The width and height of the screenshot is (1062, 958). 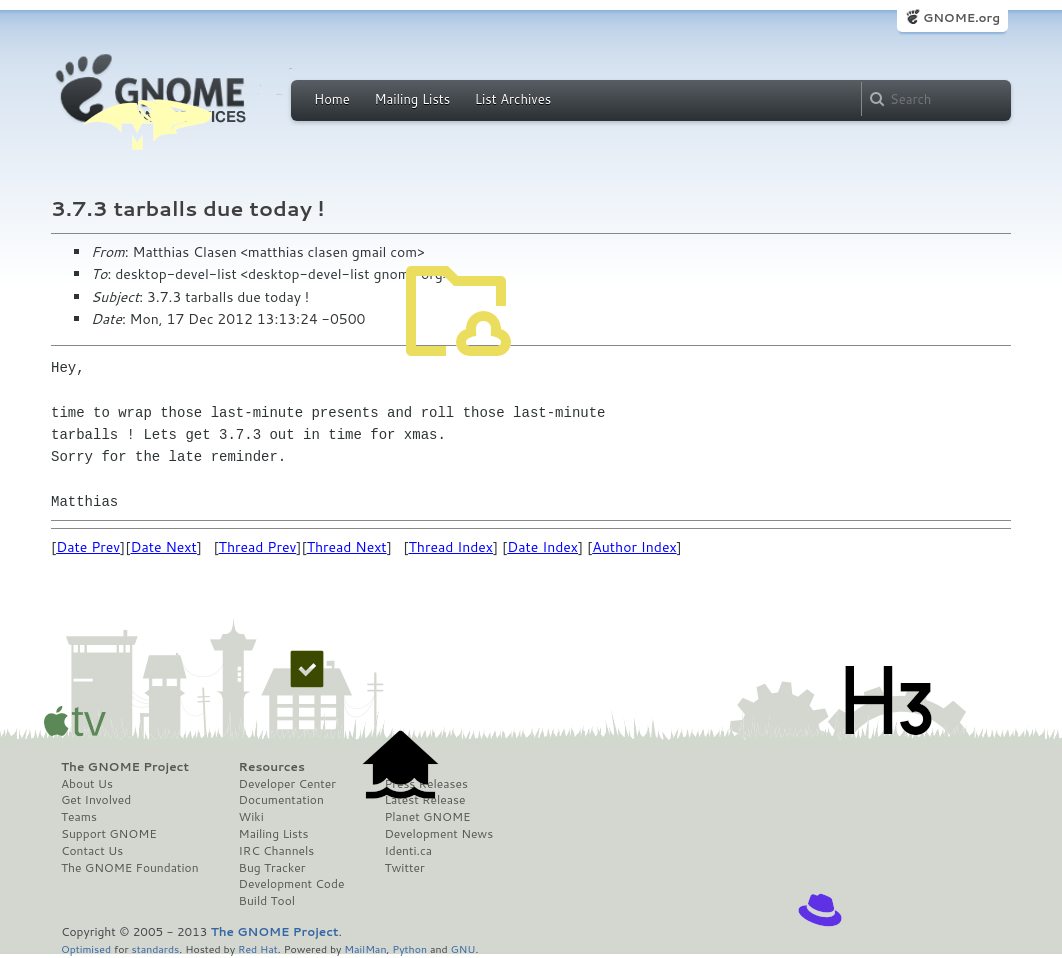 What do you see at coordinates (888, 700) in the screenshot?
I see `format text as heading level 3` at bounding box center [888, 700].